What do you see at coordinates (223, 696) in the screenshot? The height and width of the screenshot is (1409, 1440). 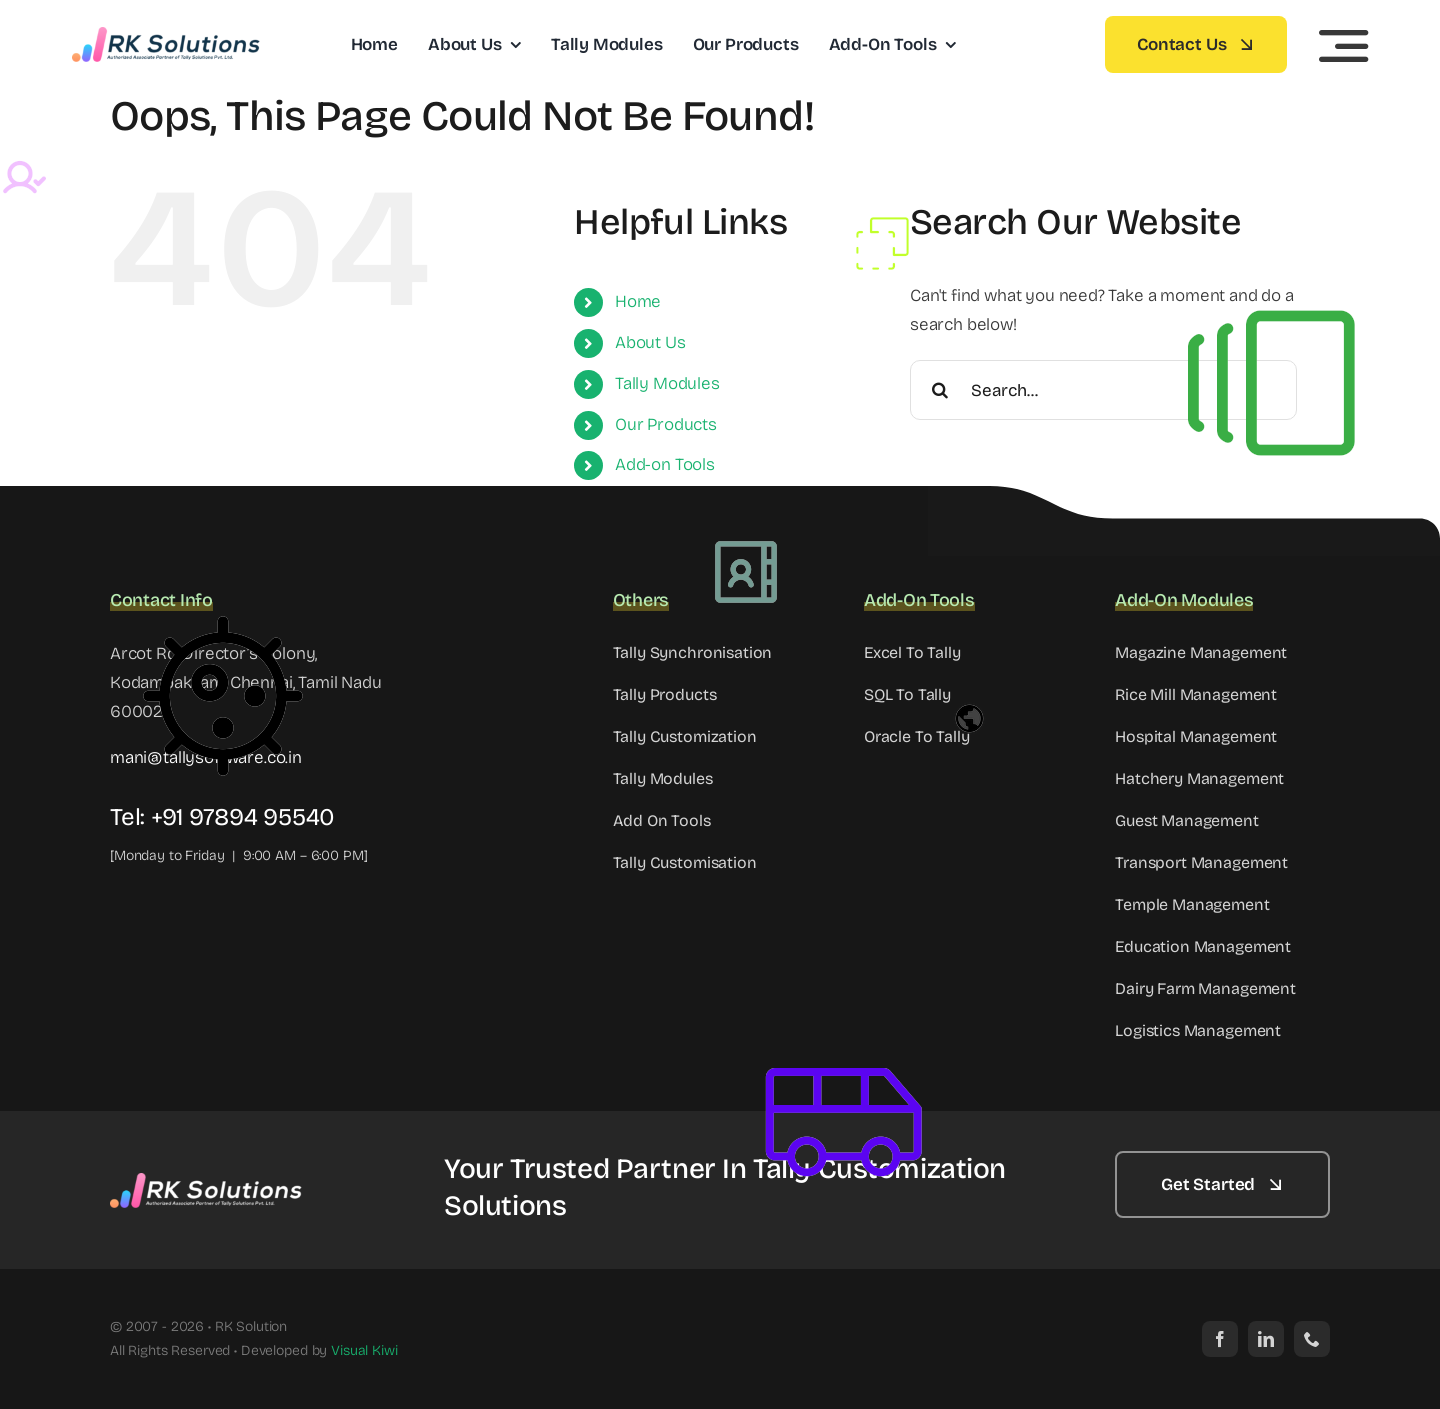 I see `indicates virus or malware detected` at bounding box center [223, 696].